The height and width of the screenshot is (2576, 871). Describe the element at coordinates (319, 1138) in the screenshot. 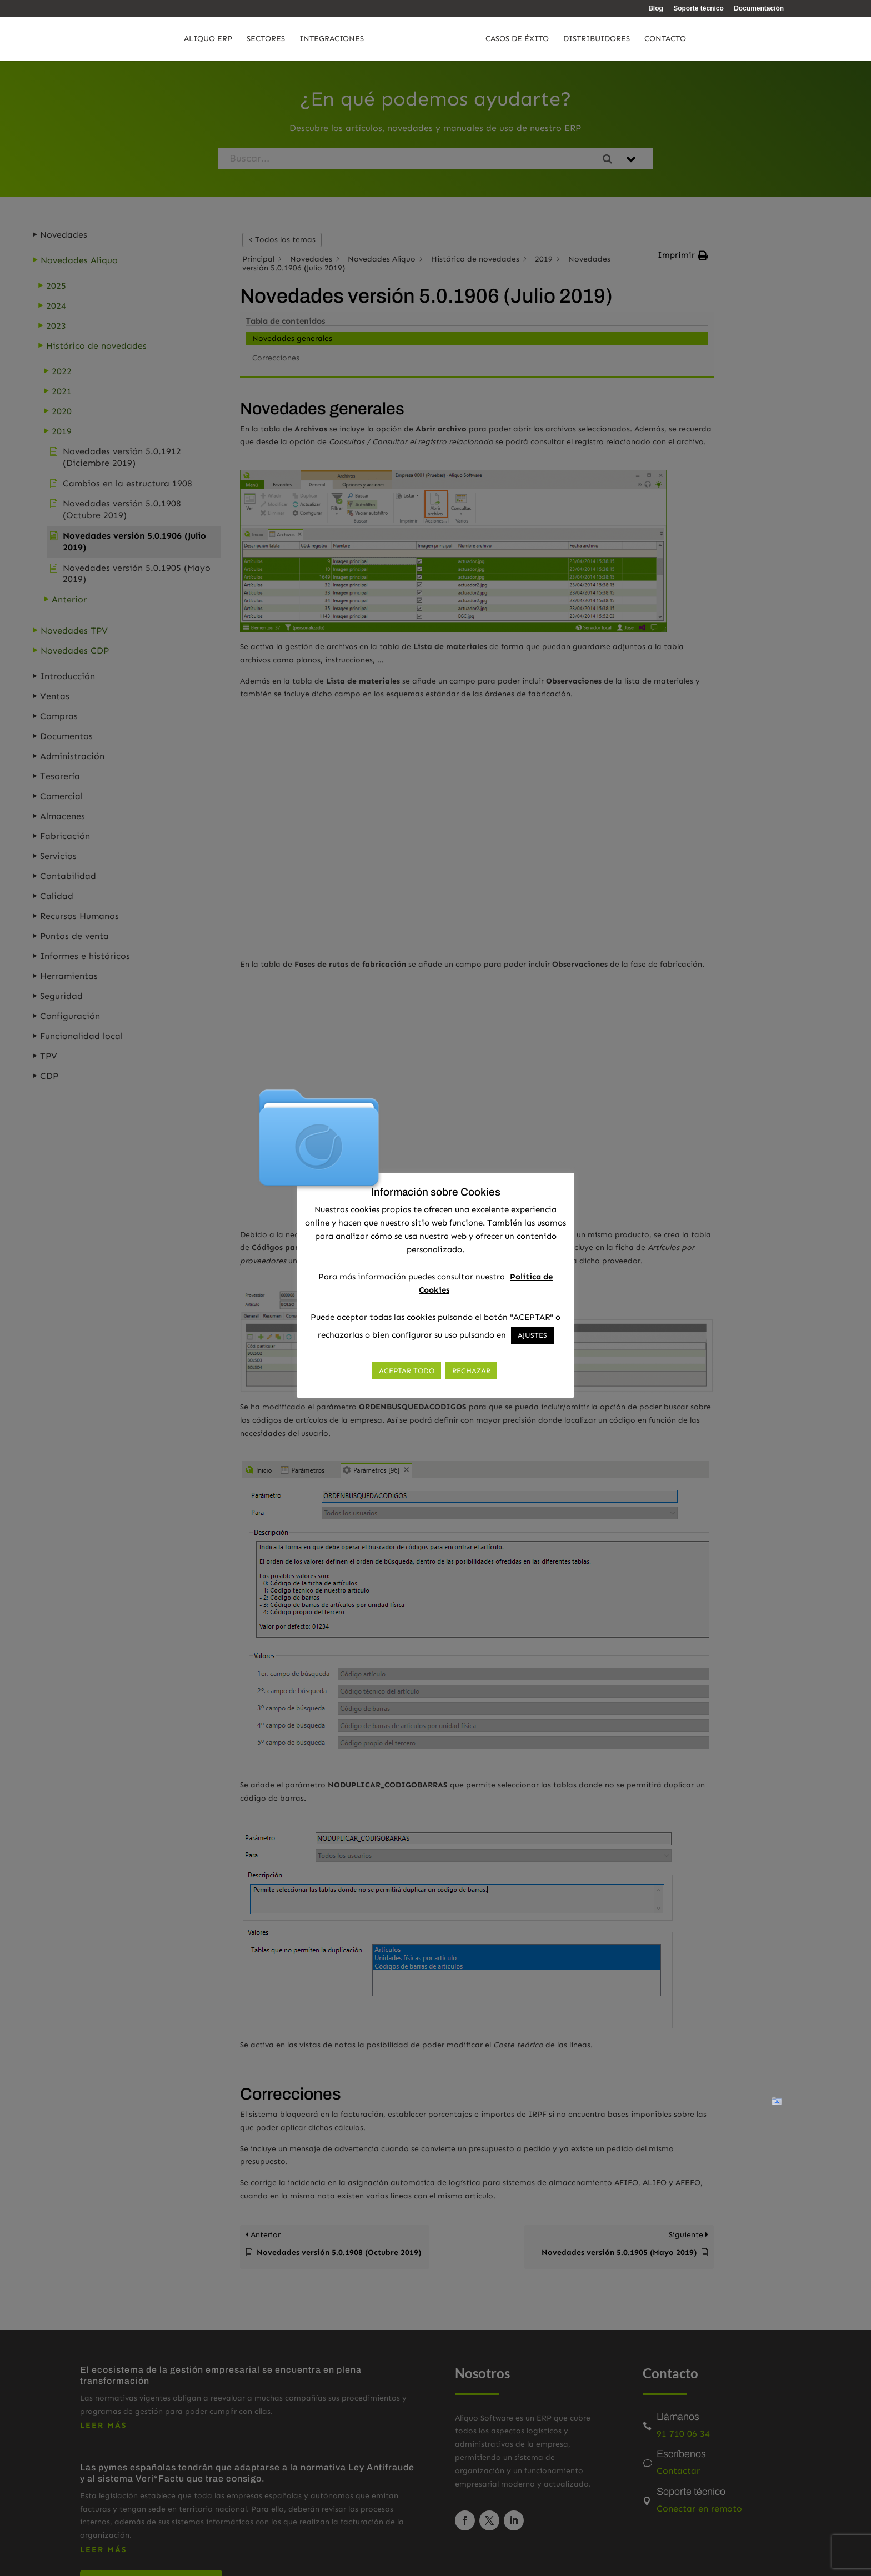

I see `open Maxon application folder` at that location.